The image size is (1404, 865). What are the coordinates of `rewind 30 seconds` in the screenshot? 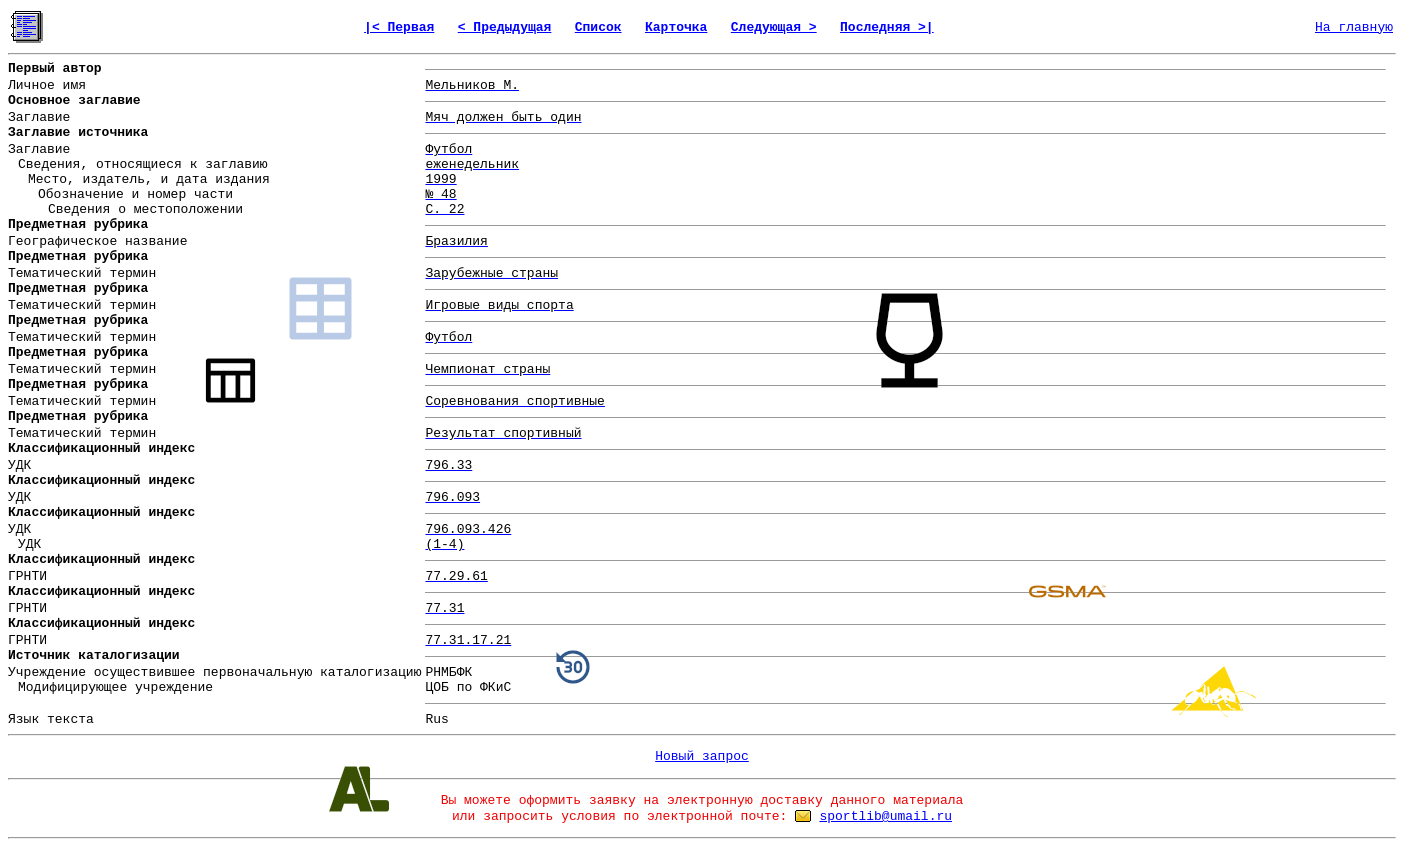 It's located at (573, 667).